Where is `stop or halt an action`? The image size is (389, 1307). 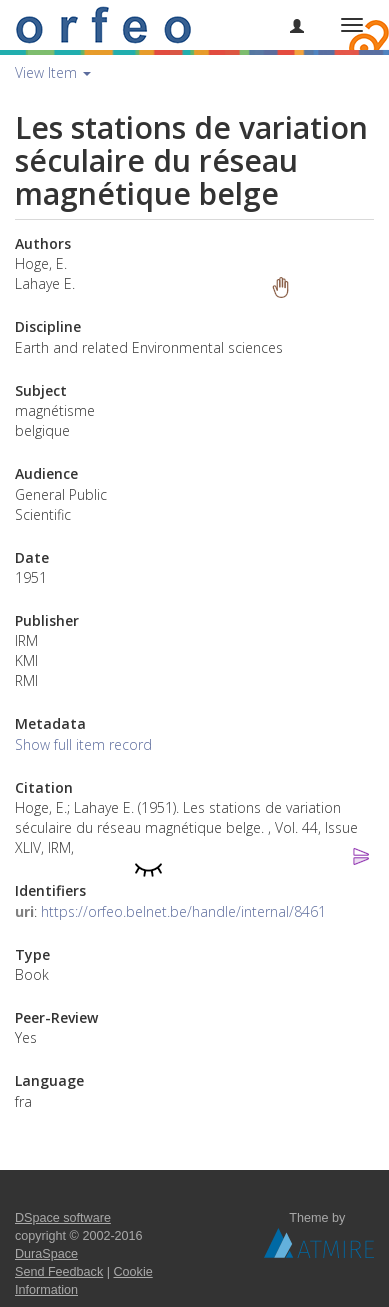
stop or halt an action is located at coordinates (280, 287).